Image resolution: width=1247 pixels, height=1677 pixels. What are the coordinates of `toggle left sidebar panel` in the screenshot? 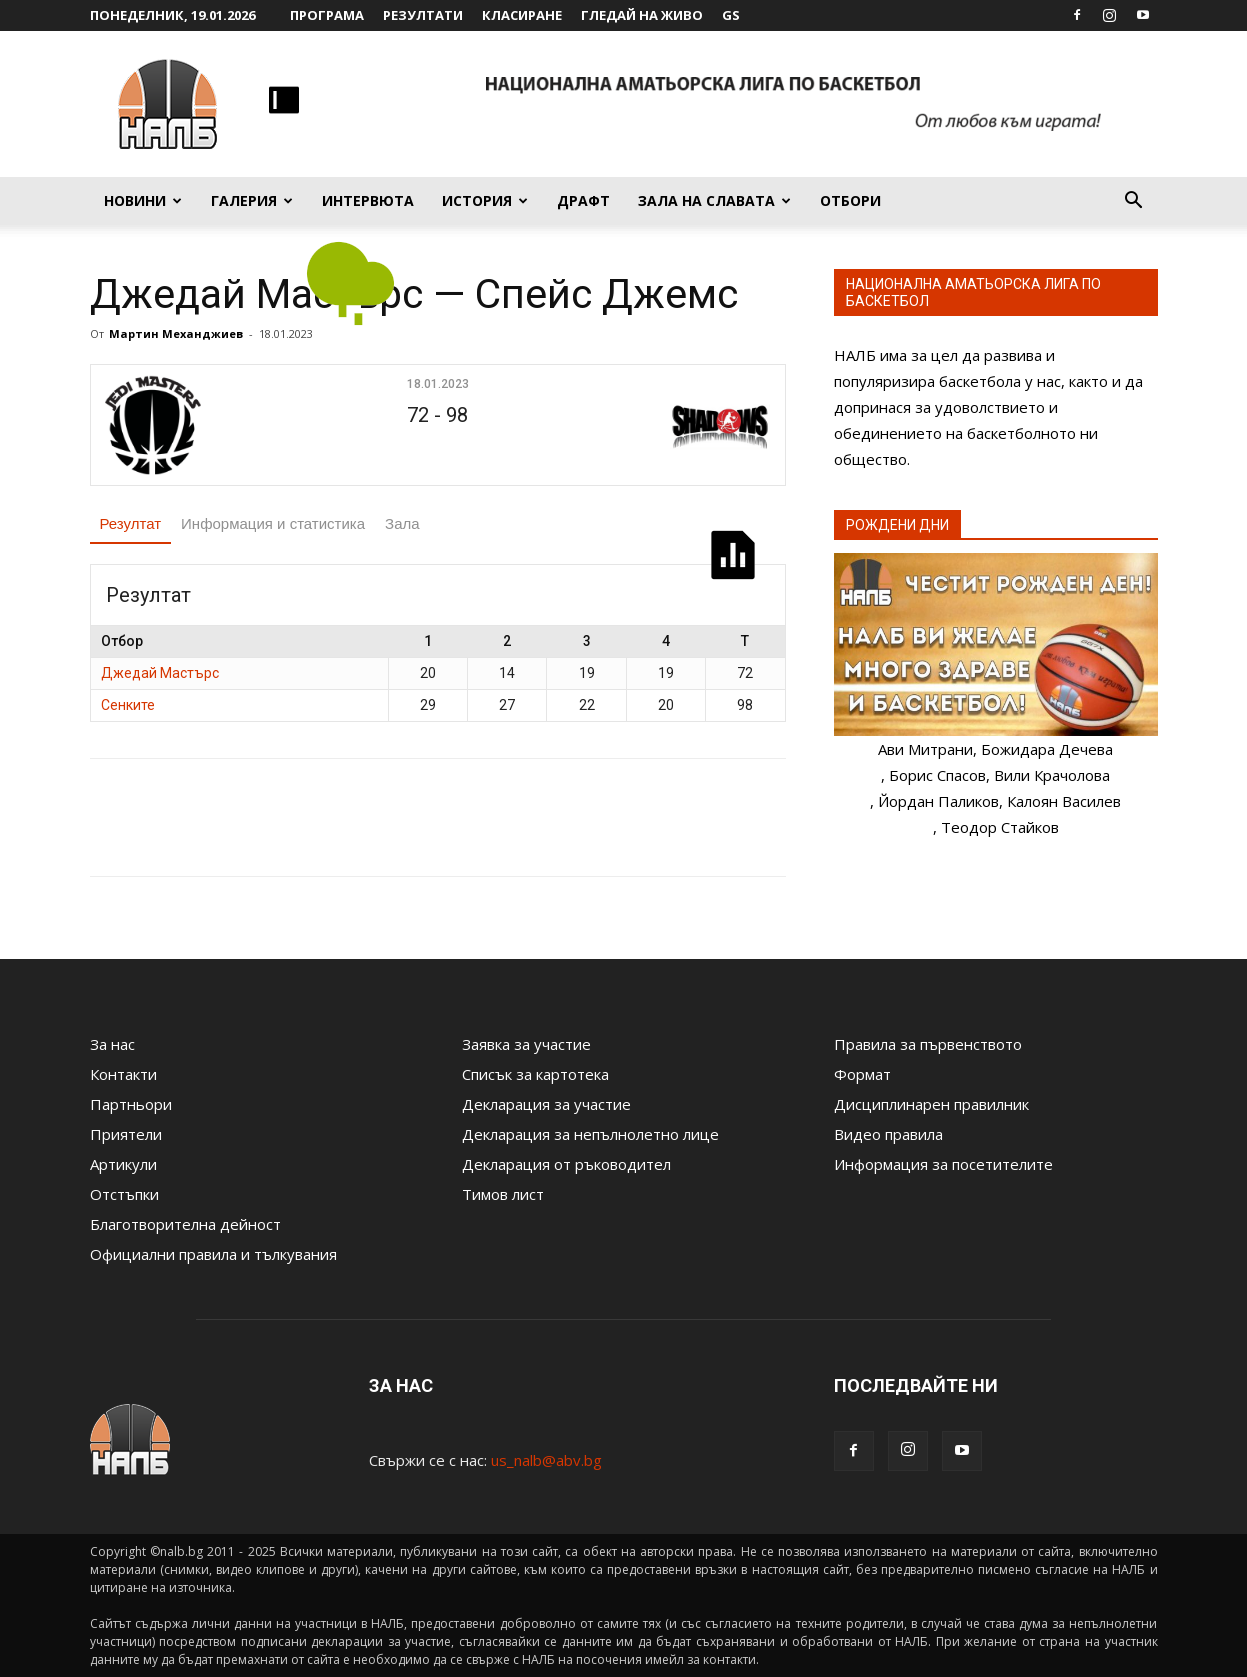 It's located at (284, 100).